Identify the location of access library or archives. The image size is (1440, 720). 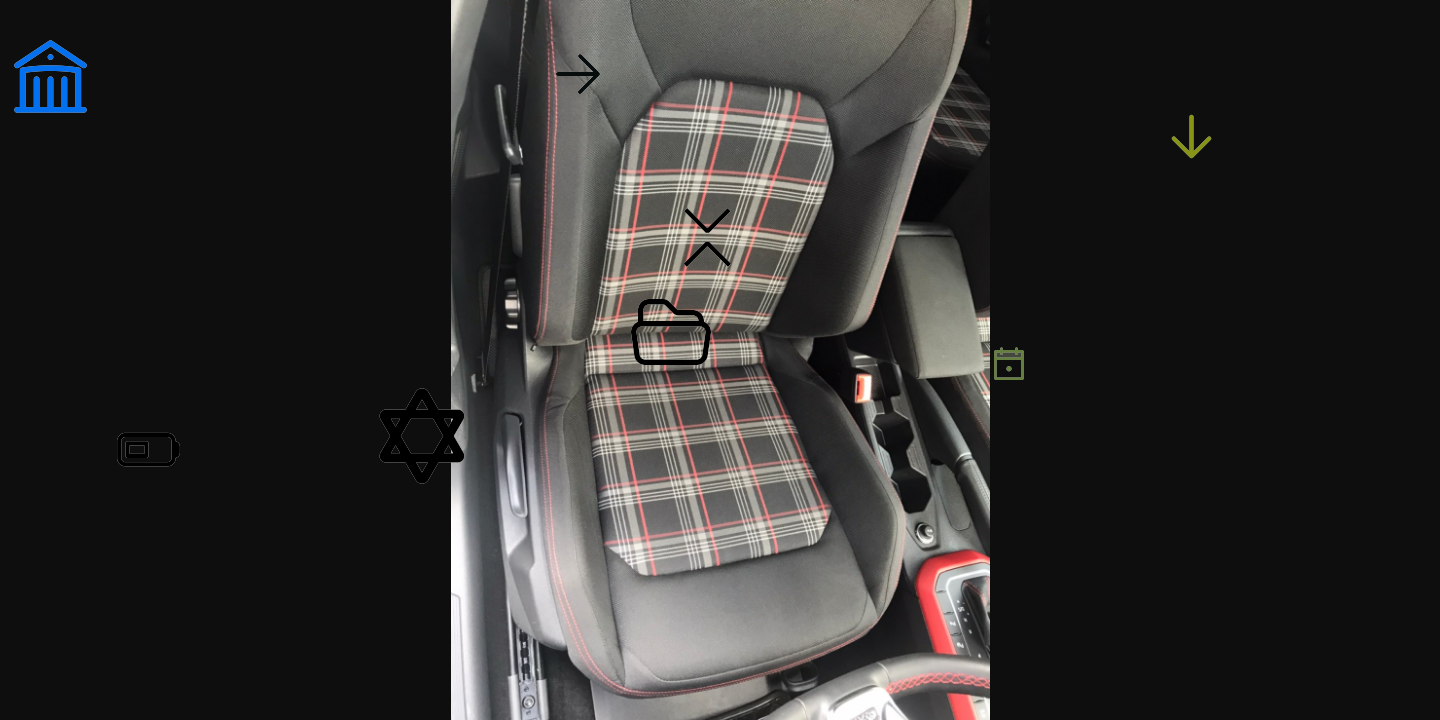
(50, 76).